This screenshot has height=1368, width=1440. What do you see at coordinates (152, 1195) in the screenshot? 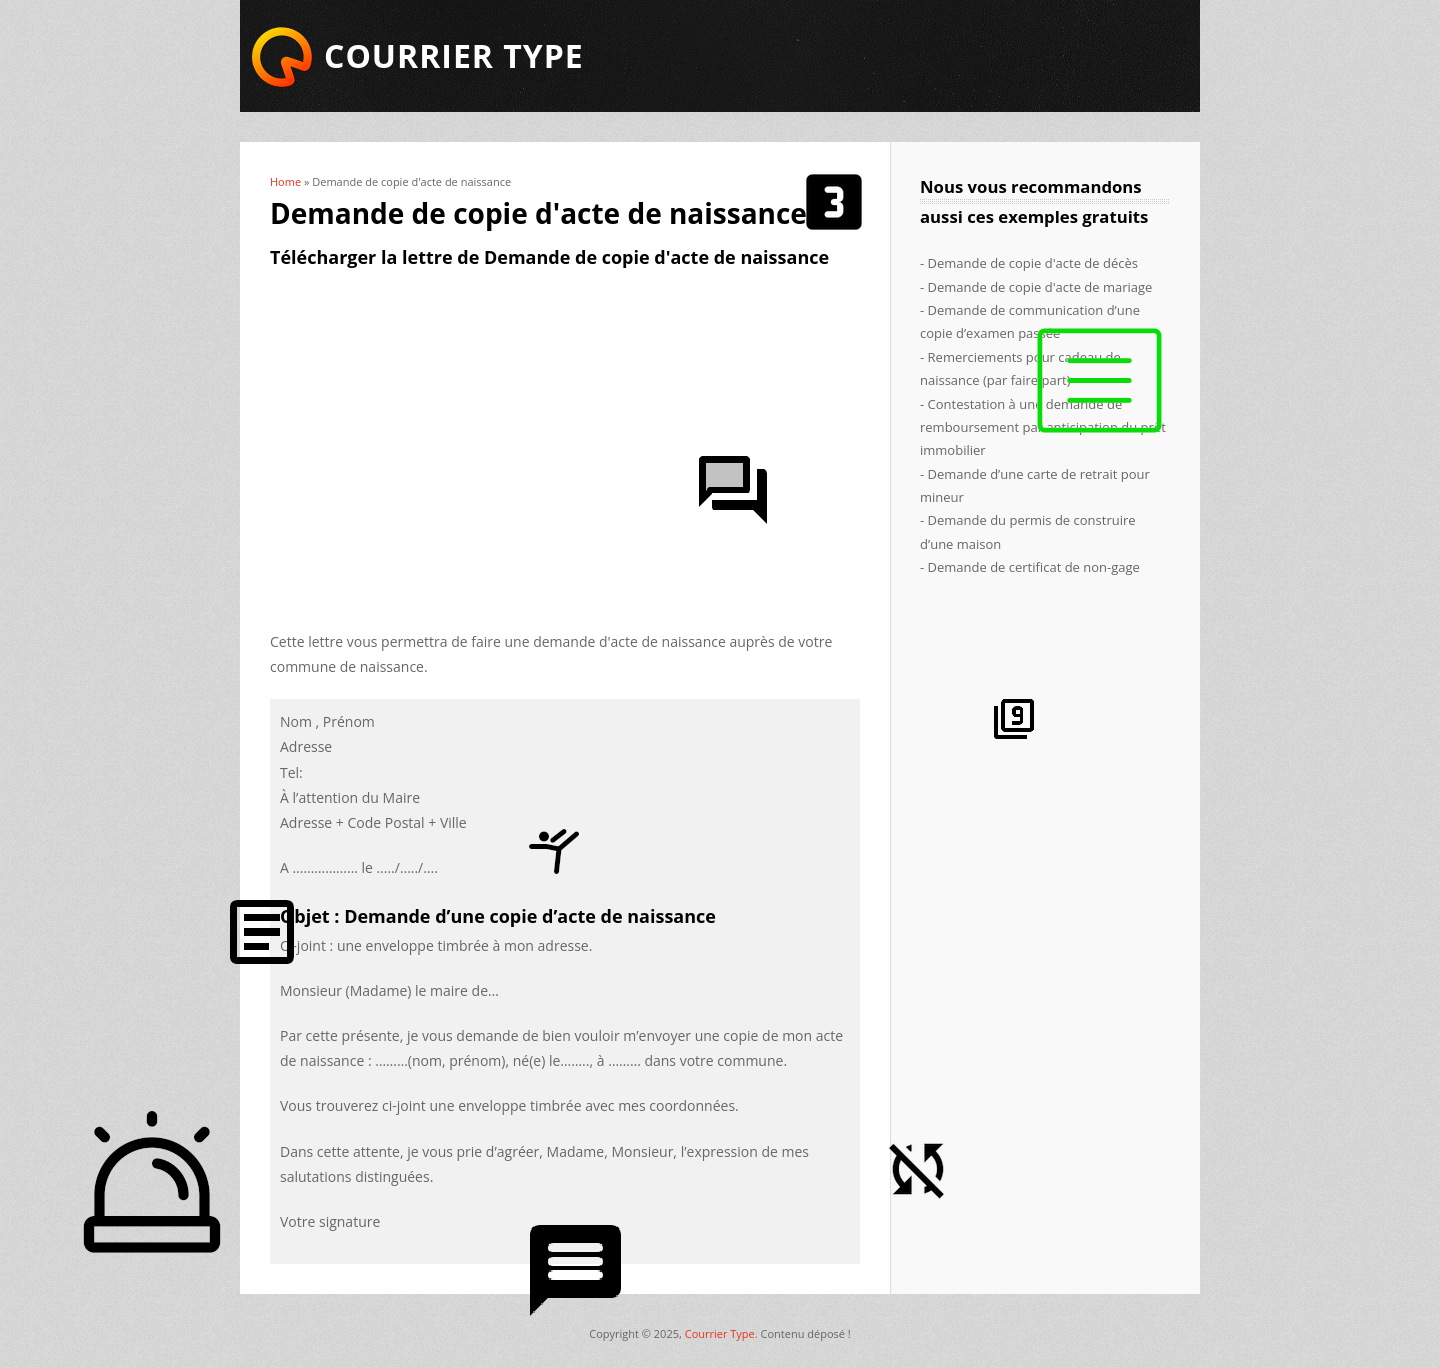
I see `indicates an active alert or warning` at bounding box center [152, 1195].